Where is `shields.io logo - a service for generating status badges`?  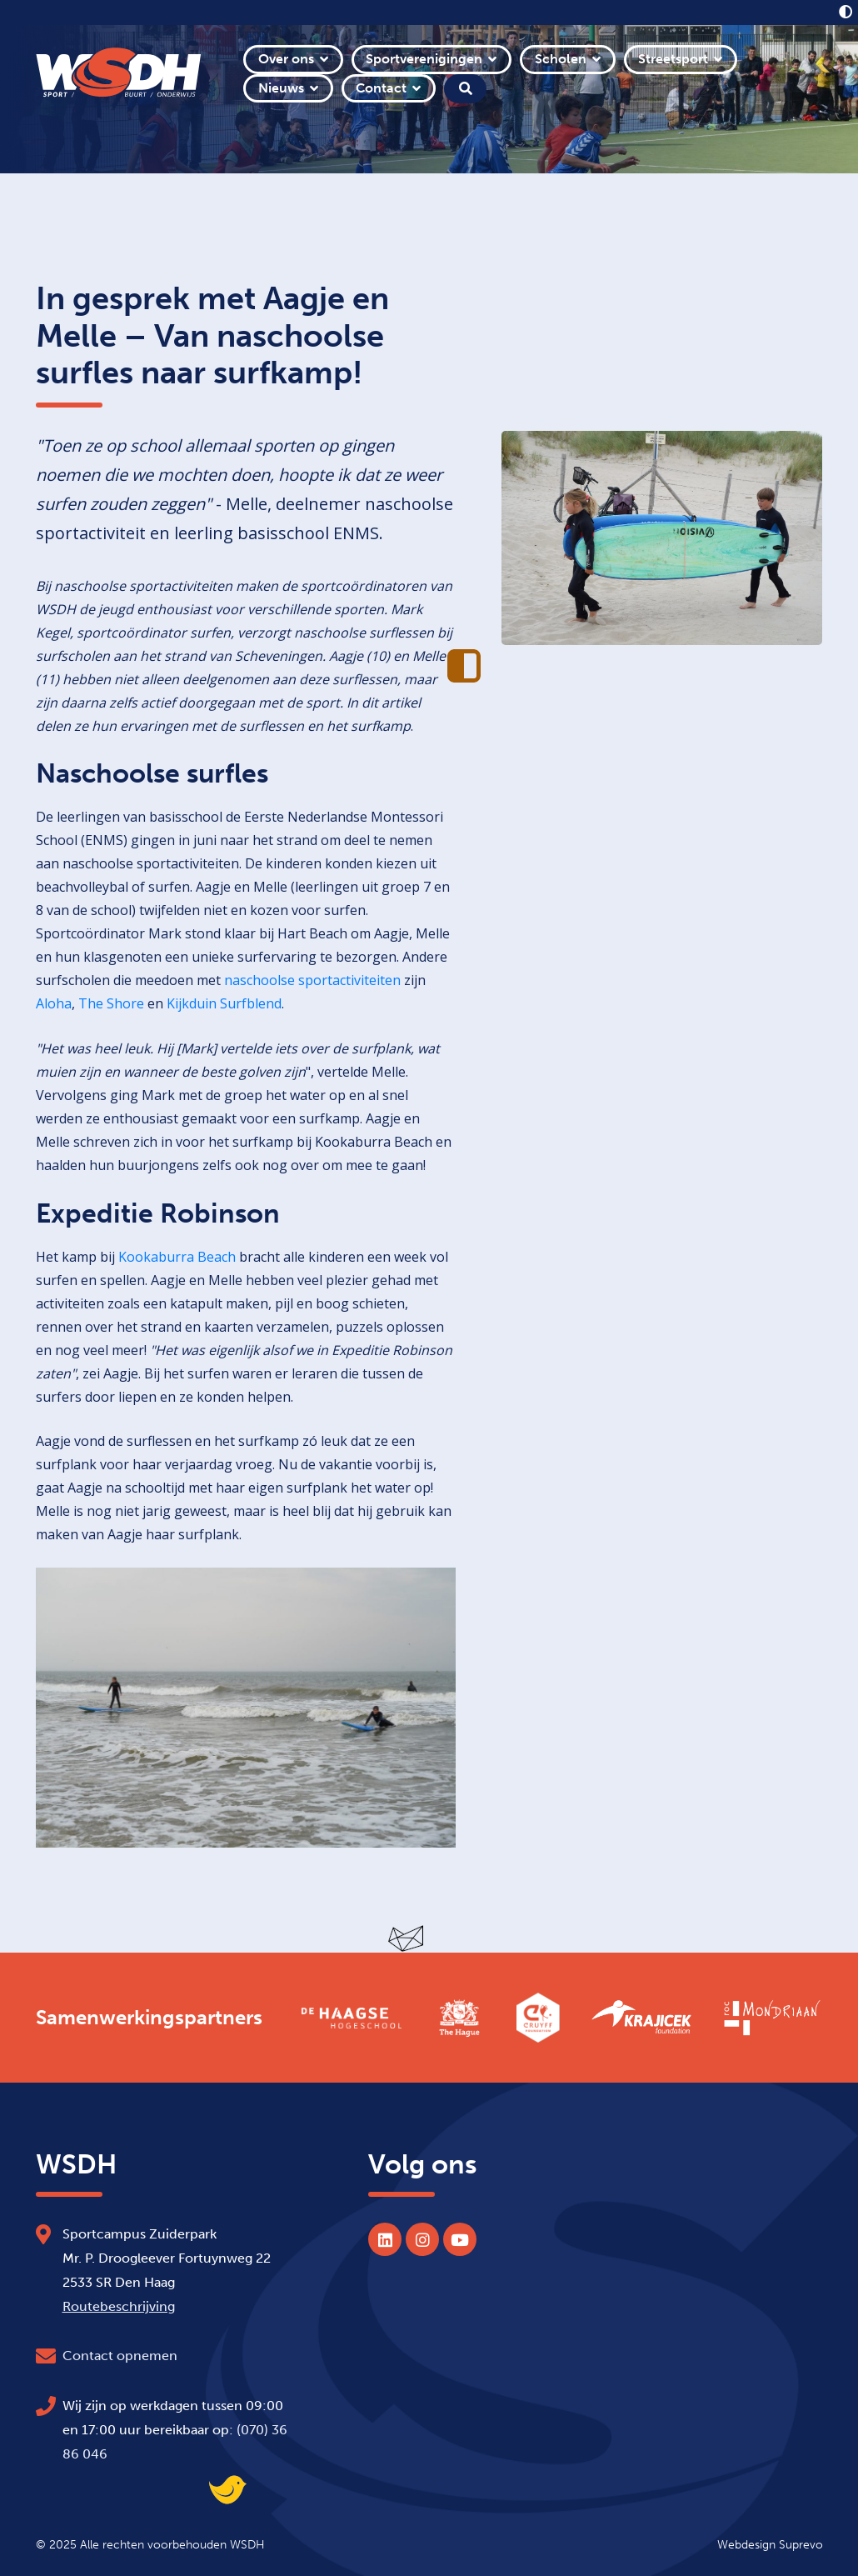 shields.io logo - a service for generating status badges is located at coordinates (464, 666).